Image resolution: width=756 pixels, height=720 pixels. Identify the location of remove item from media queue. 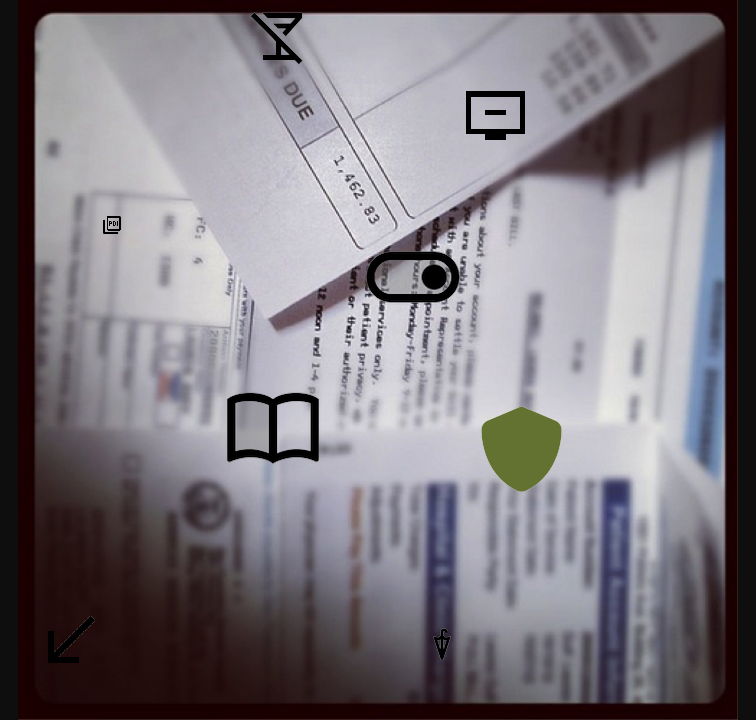
(495, 115).